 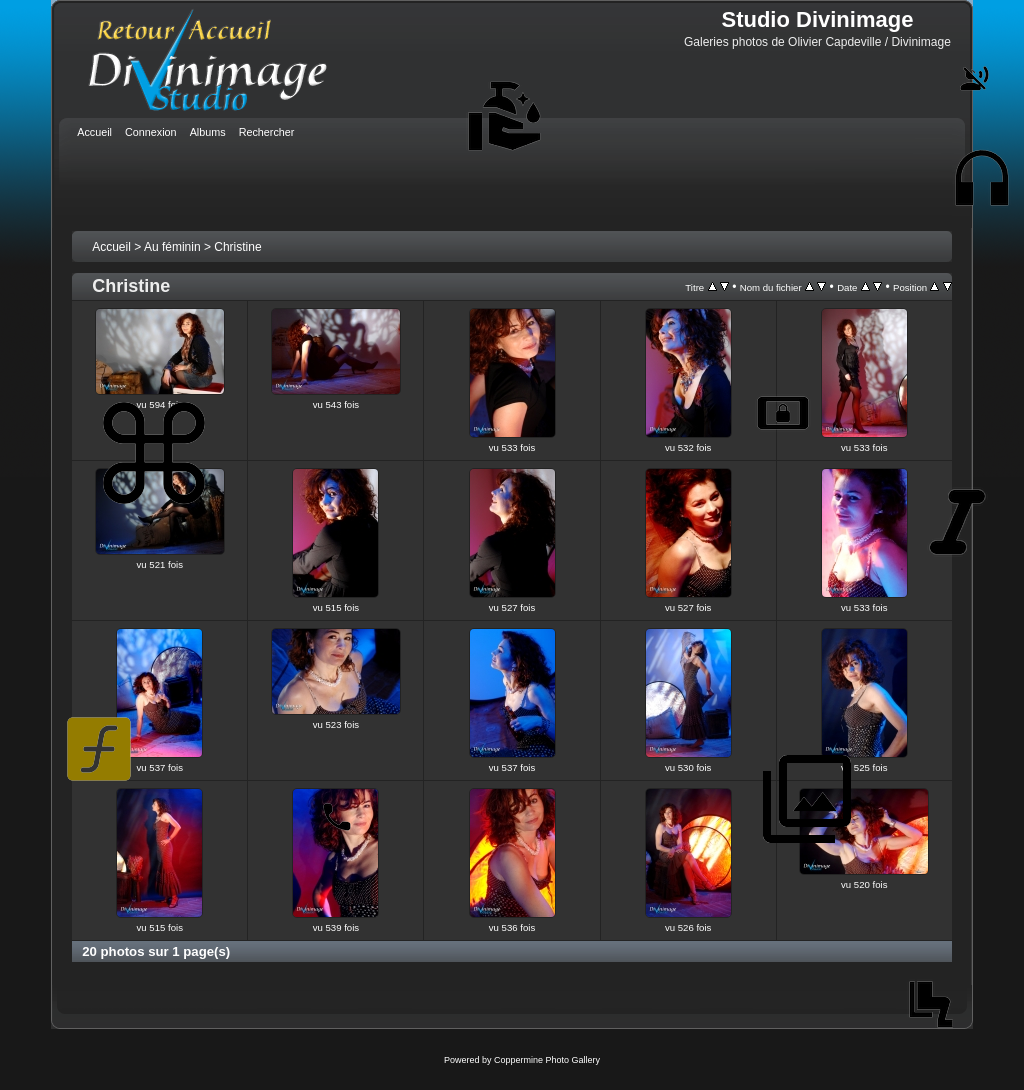 What do you see at coordinates (982, 182) in the screenshot?
I see `access audio or voice call support` at bounding box center [982, 182].